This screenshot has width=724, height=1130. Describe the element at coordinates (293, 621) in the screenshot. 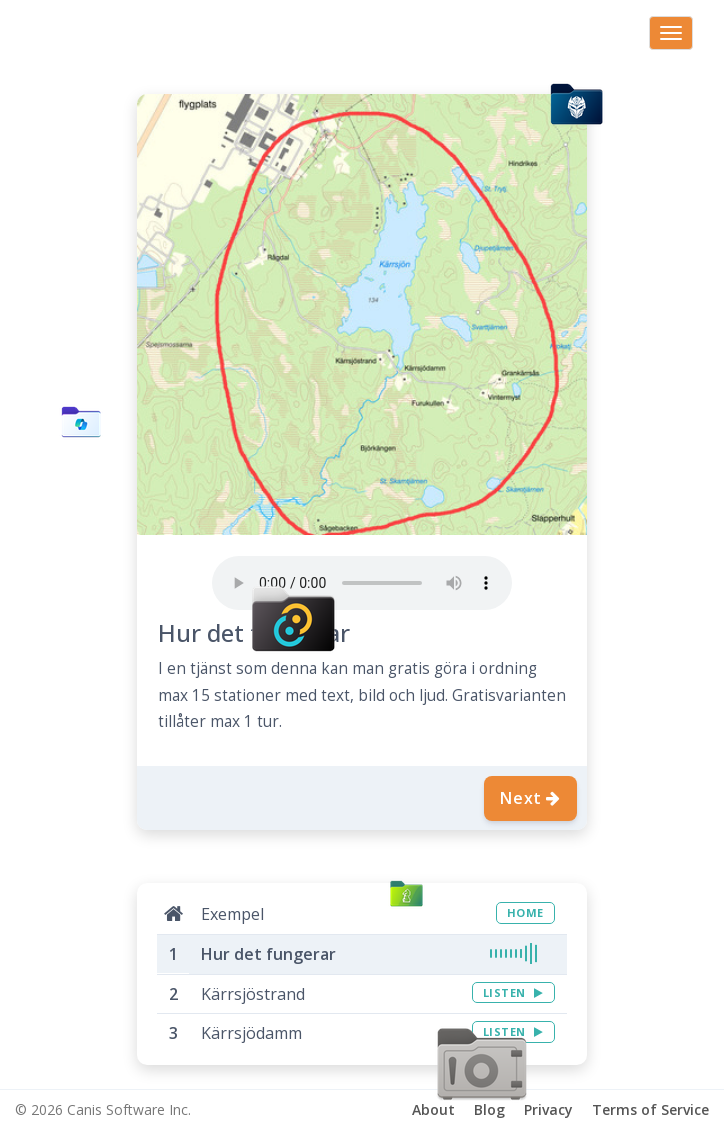

I see `open tauri project folder` at that location.